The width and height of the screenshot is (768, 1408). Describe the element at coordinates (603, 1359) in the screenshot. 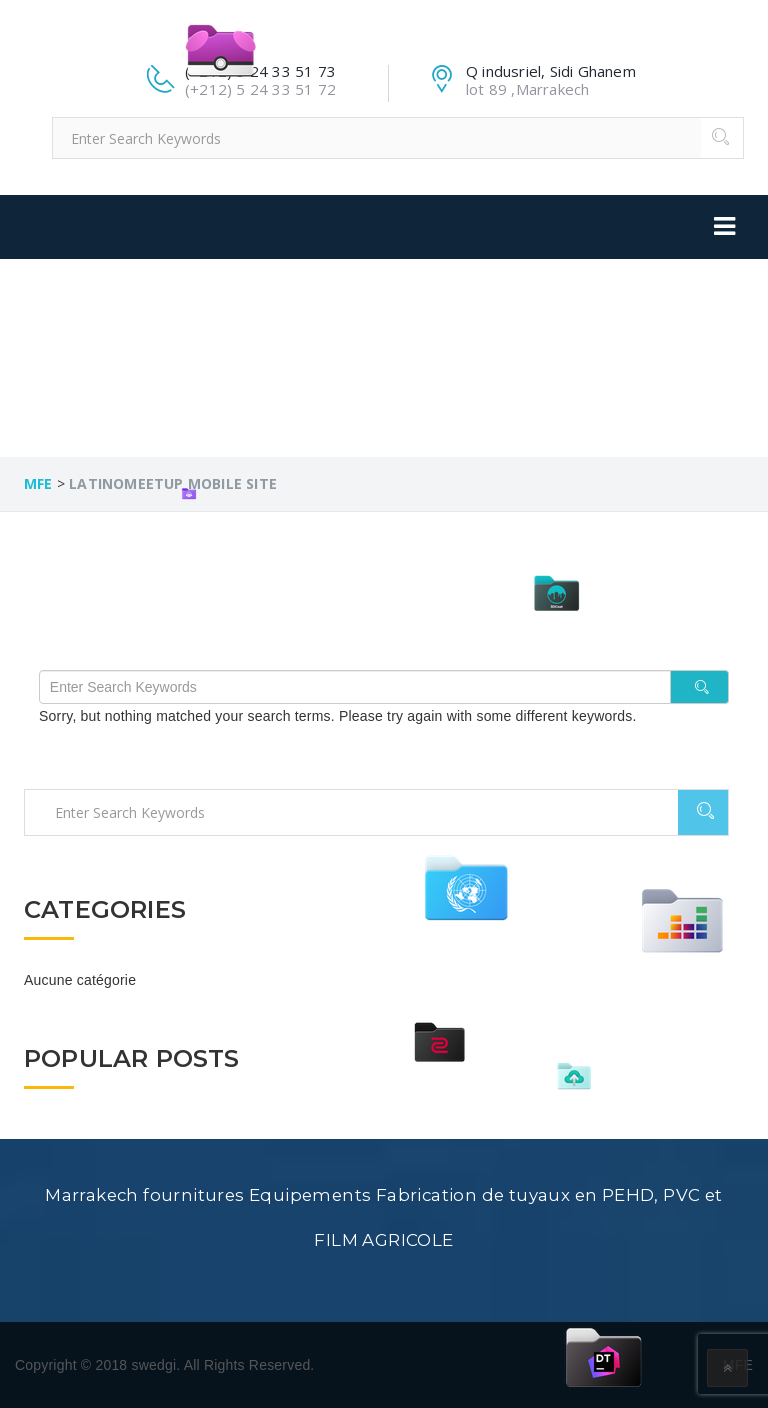

I see `open jetbrains dottrace project folder` at that location.